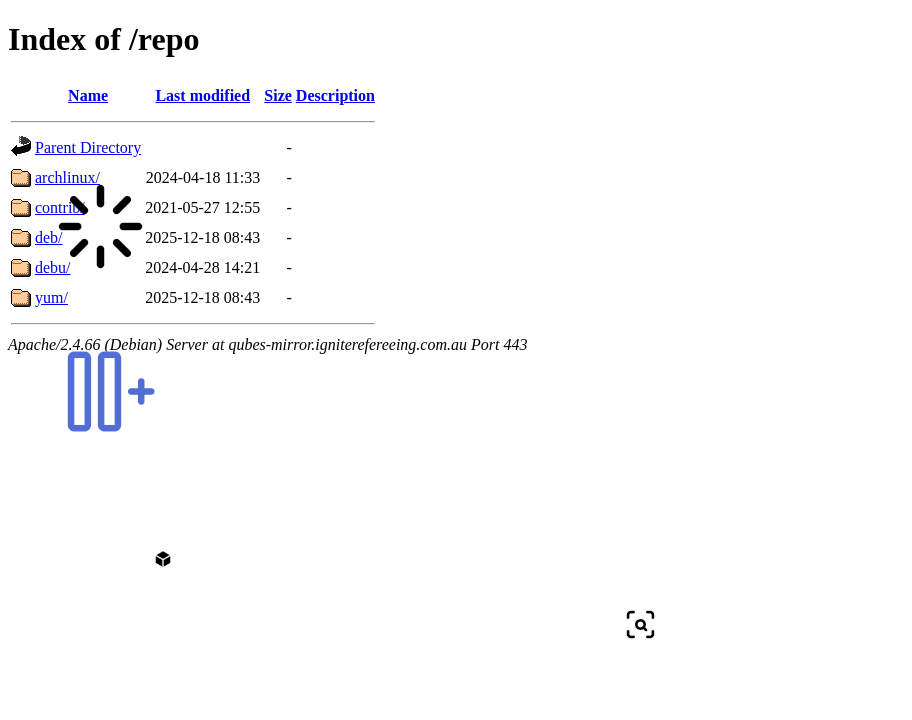 This screenshot has width=912, height=720. Describe the element at coordinates (100, 226) in the screenshot. I see `content is loading` at that location.